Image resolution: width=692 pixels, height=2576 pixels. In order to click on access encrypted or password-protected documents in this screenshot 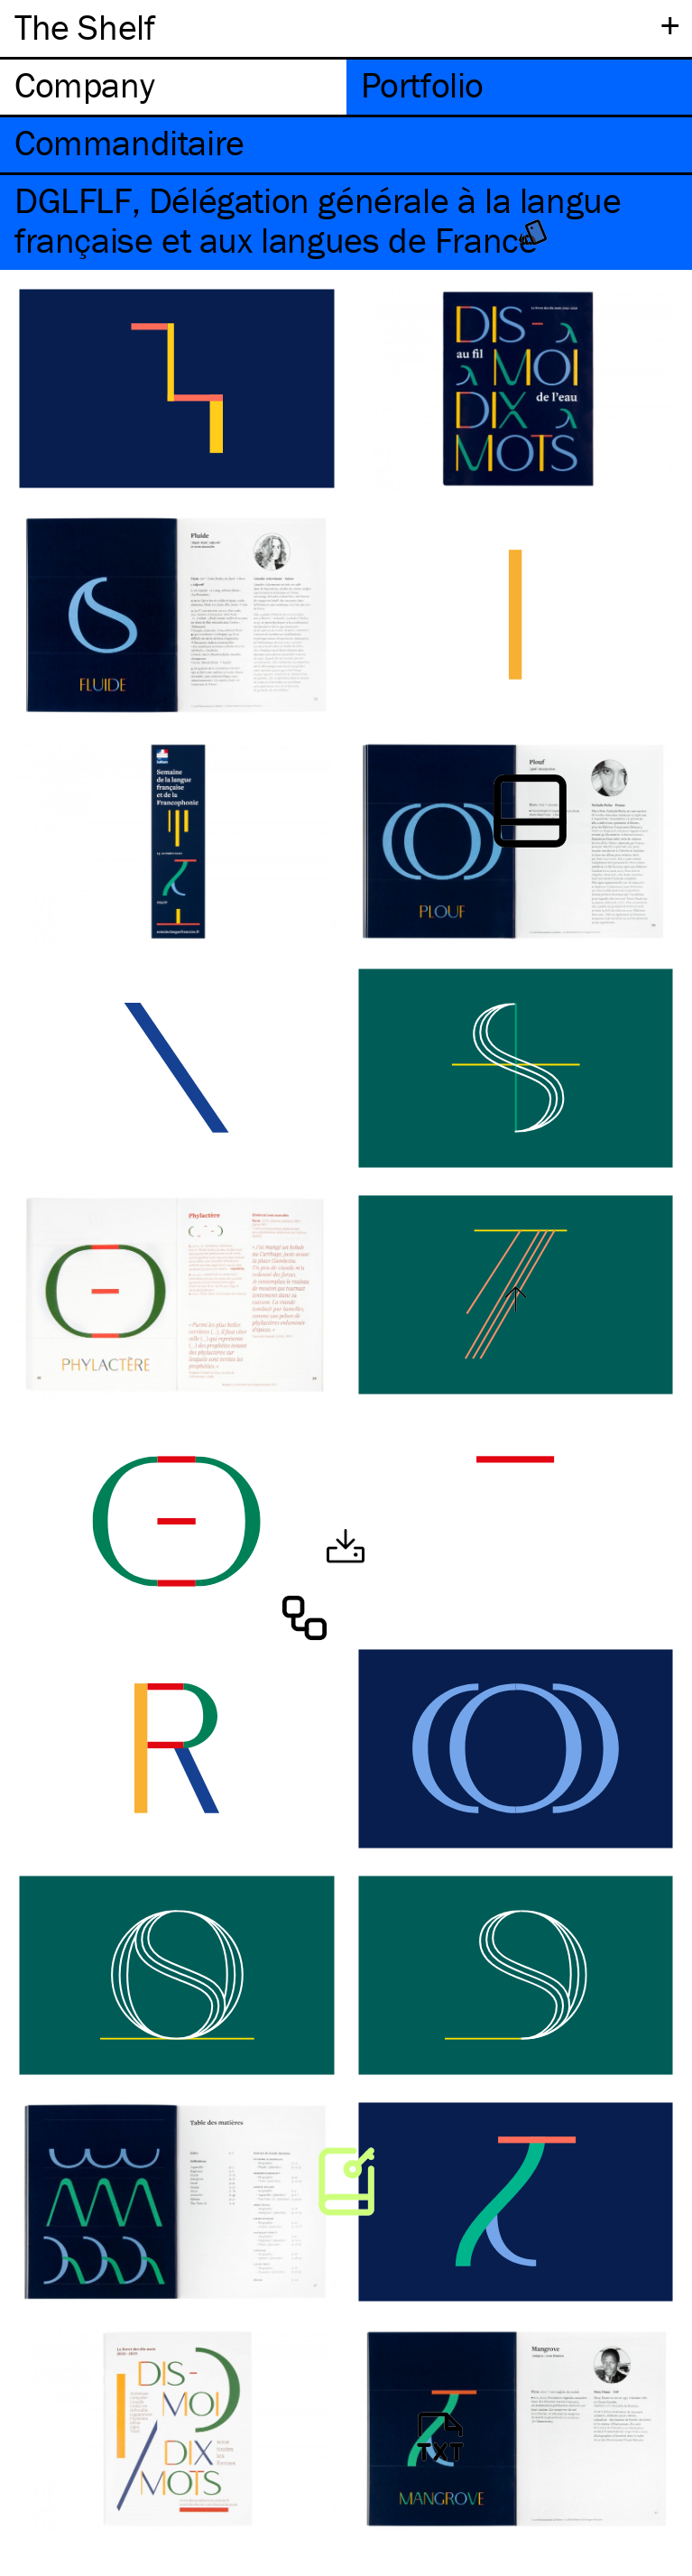, I will do `click(346, 2182)`.